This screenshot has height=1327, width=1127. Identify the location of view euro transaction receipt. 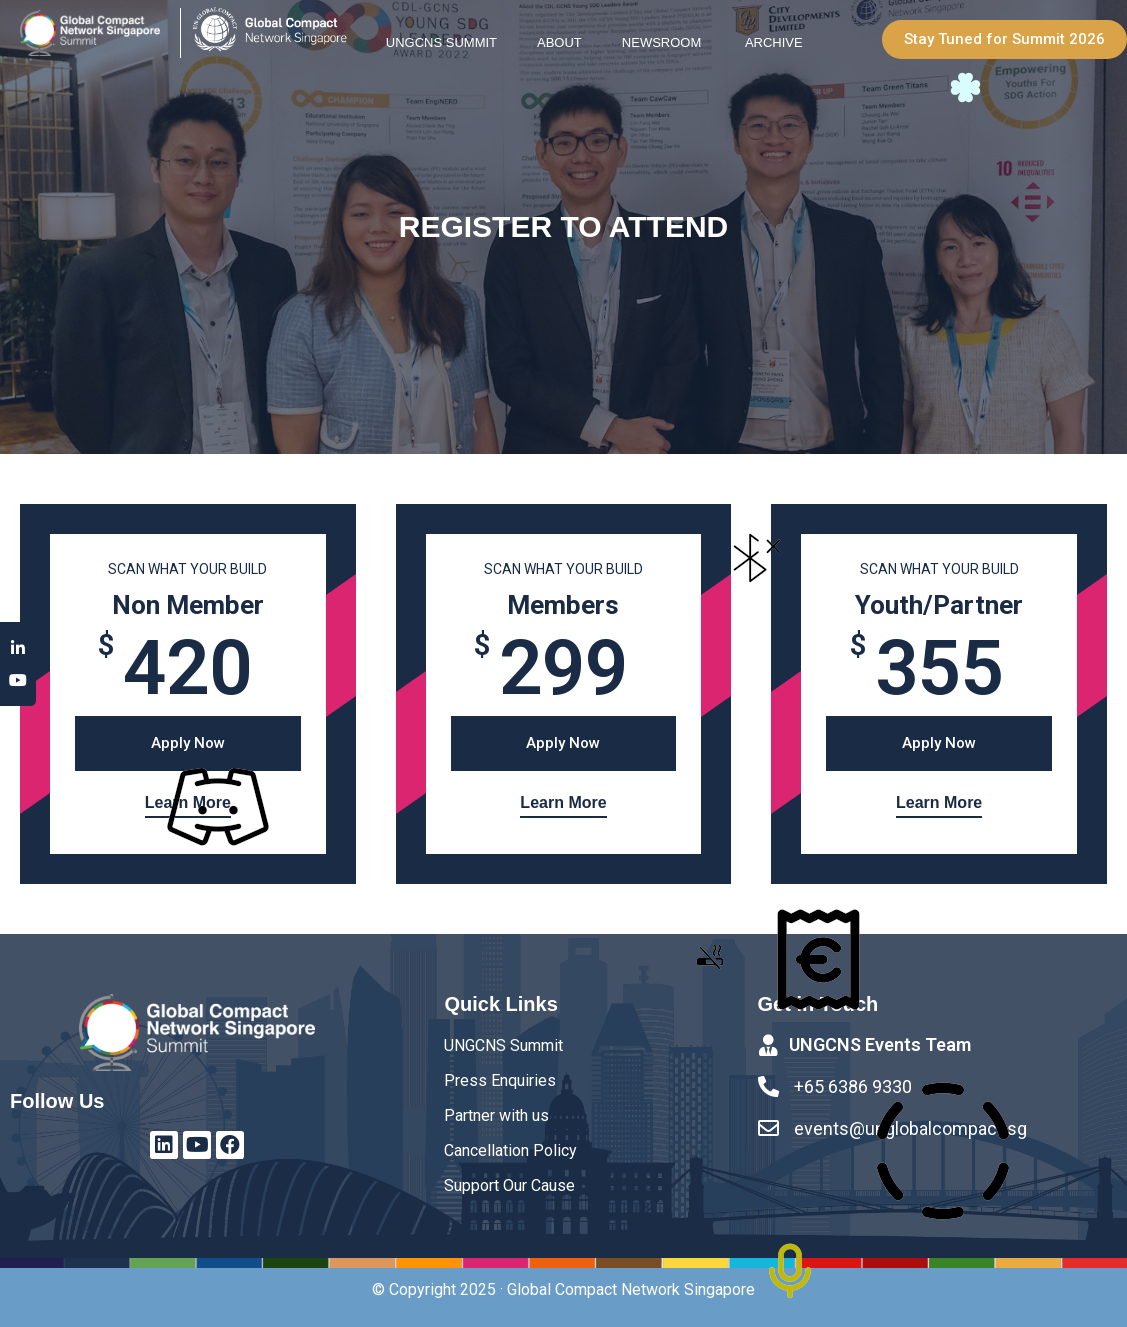
(818, 959).